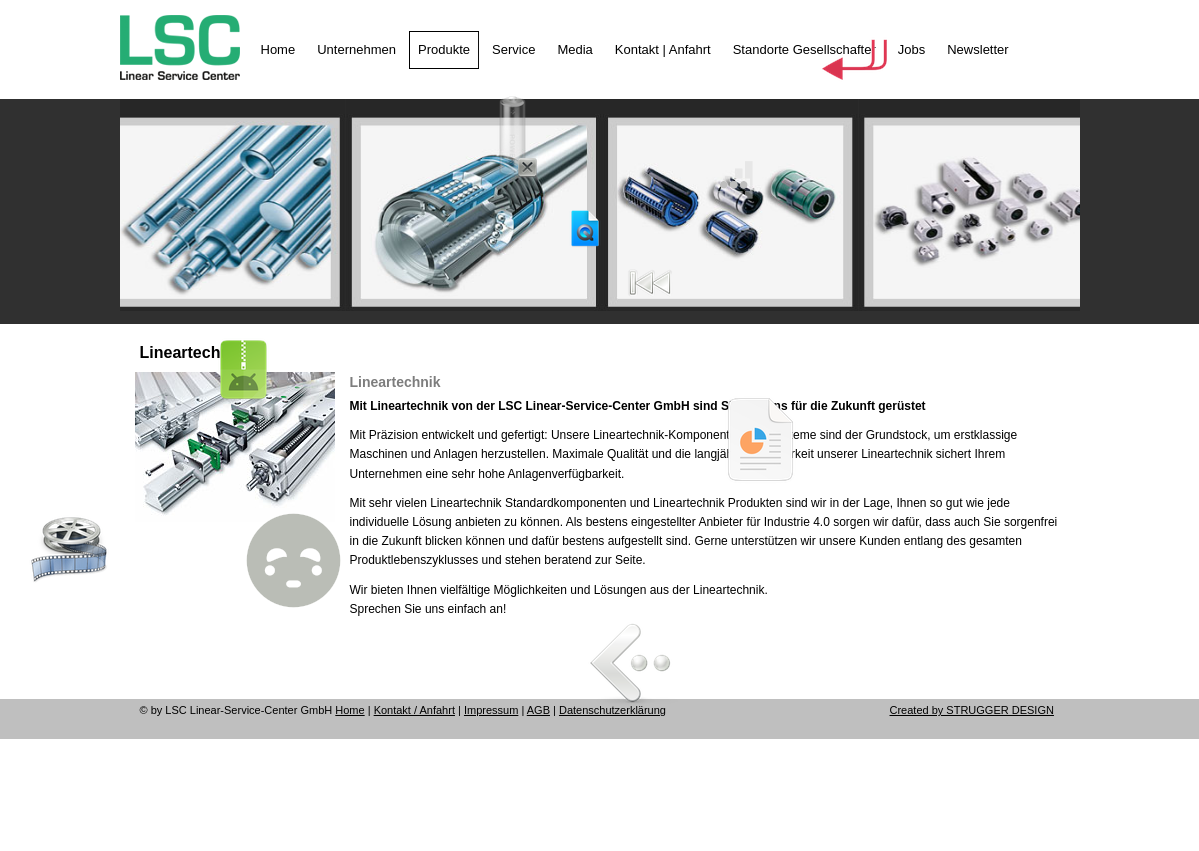 The image size is (1199, 851). What do you see at coordinates (243, 369) in the screenshot?
I see `an android application package file` at bounding box center [243, 369].